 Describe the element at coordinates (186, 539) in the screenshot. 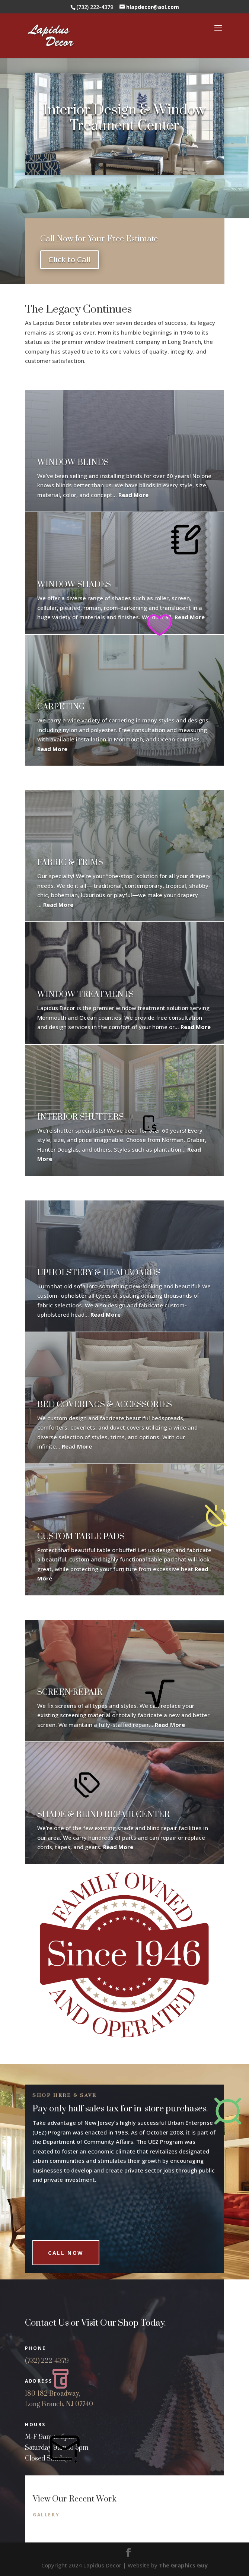

I see `edit notes or journal entries` at that location.